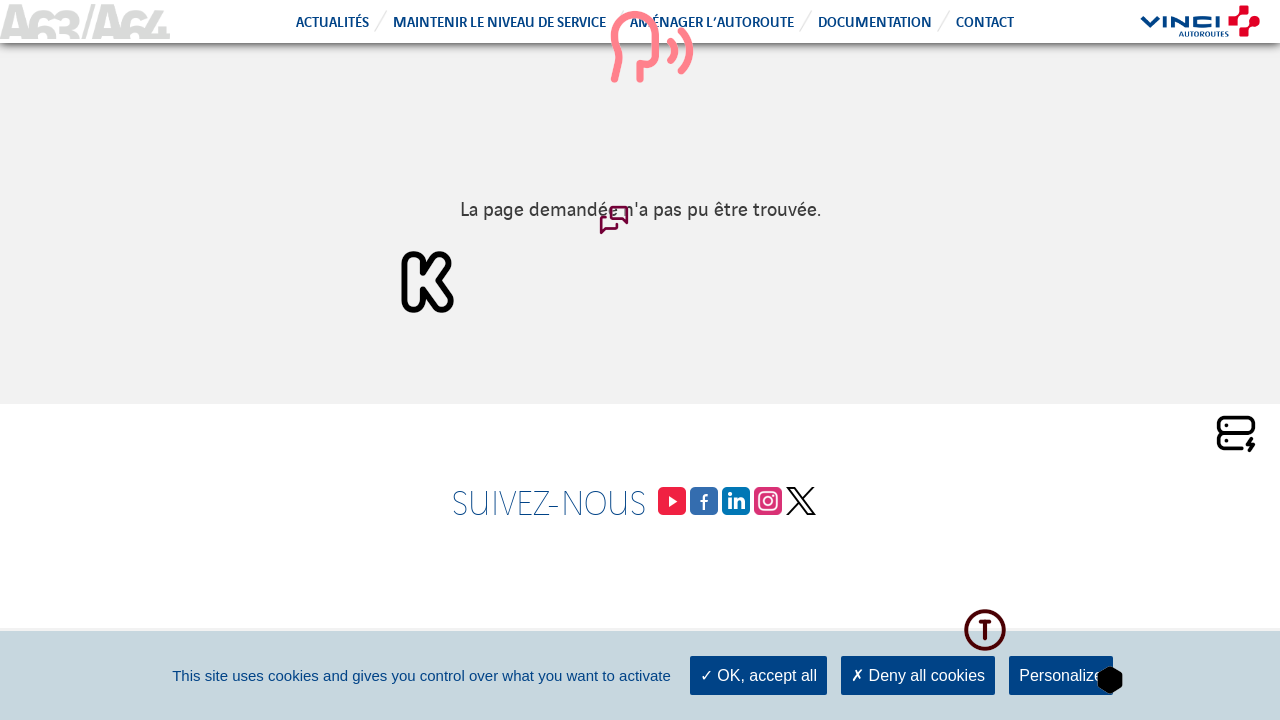 This screenshot has height=720, width=1280. What do you see at coordinates (985, 630) in the screenshot?
I see `indicates text or typography settings` at bounding box center [985, 630].